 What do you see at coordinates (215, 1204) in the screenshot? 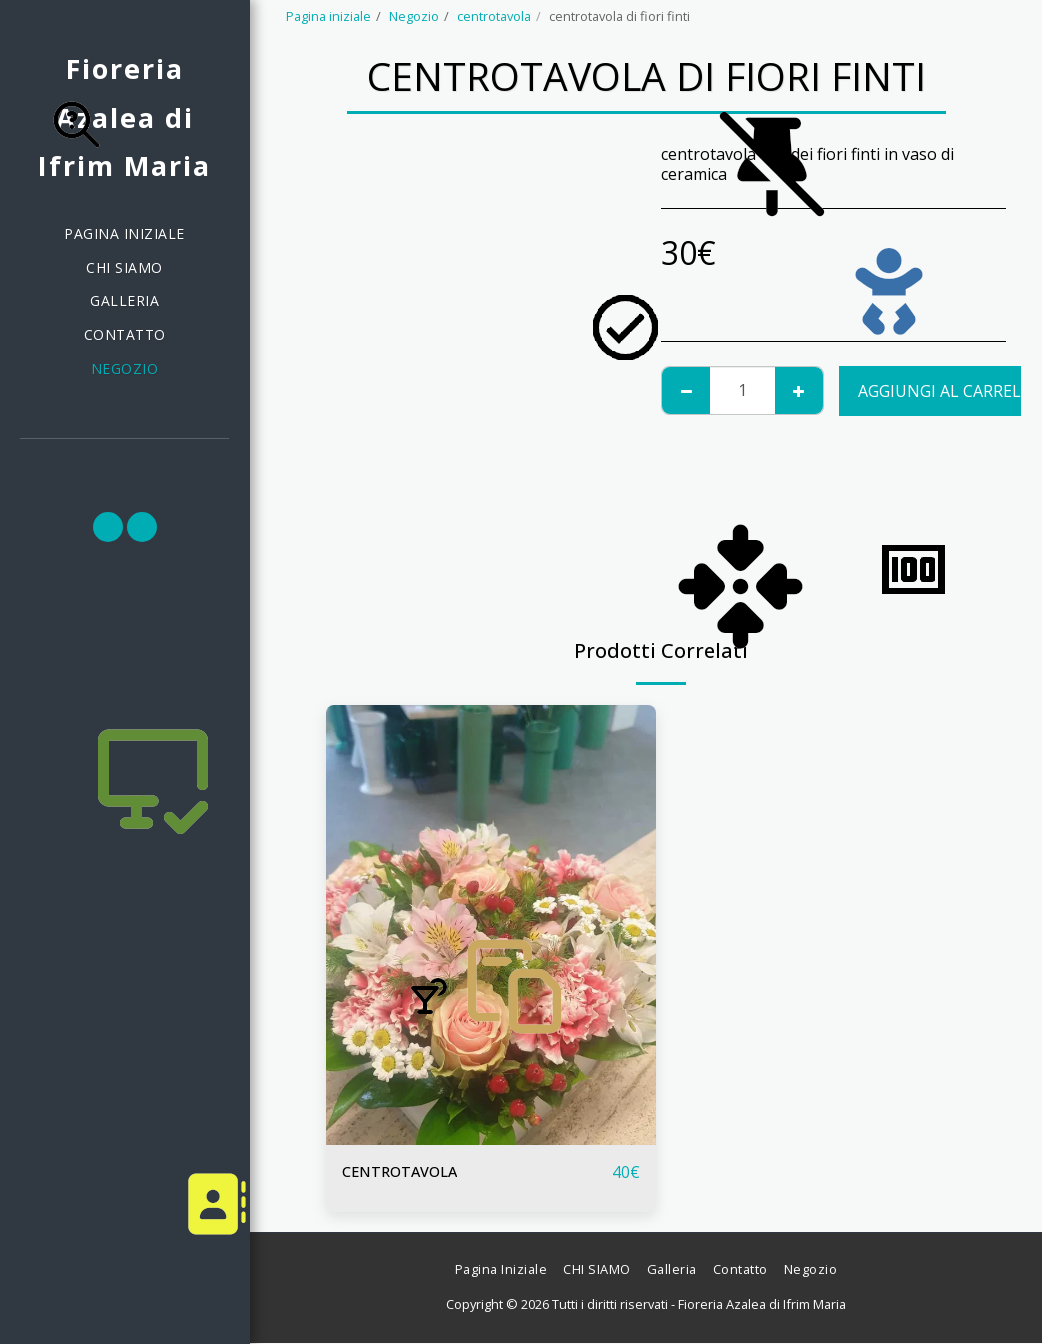
I see `open your contacts list` at bounding box center [215, 1204].